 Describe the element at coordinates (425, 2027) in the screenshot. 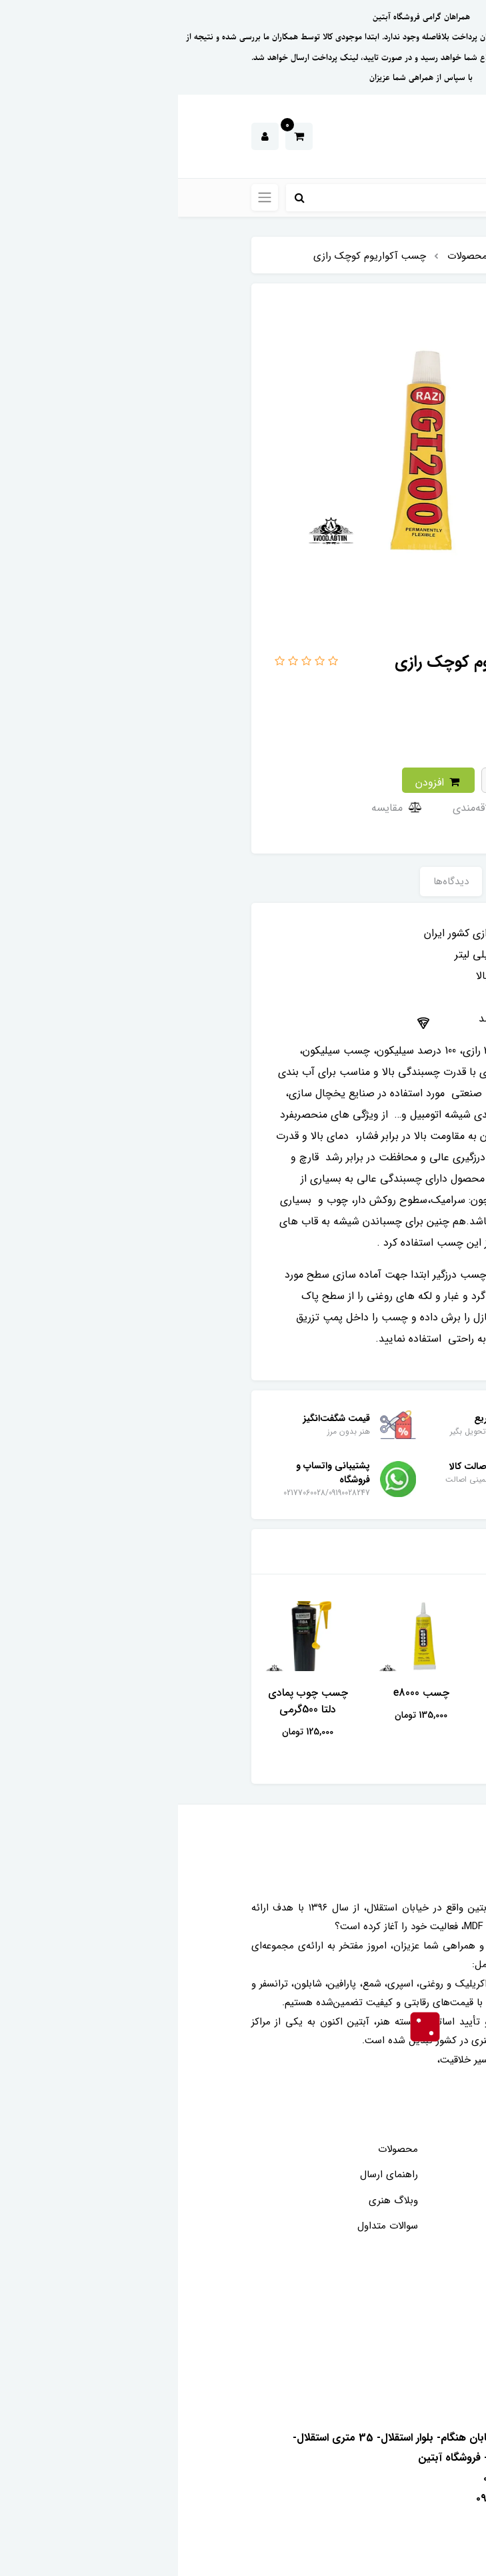

I see `indicates a random or chance-based action` at that location.